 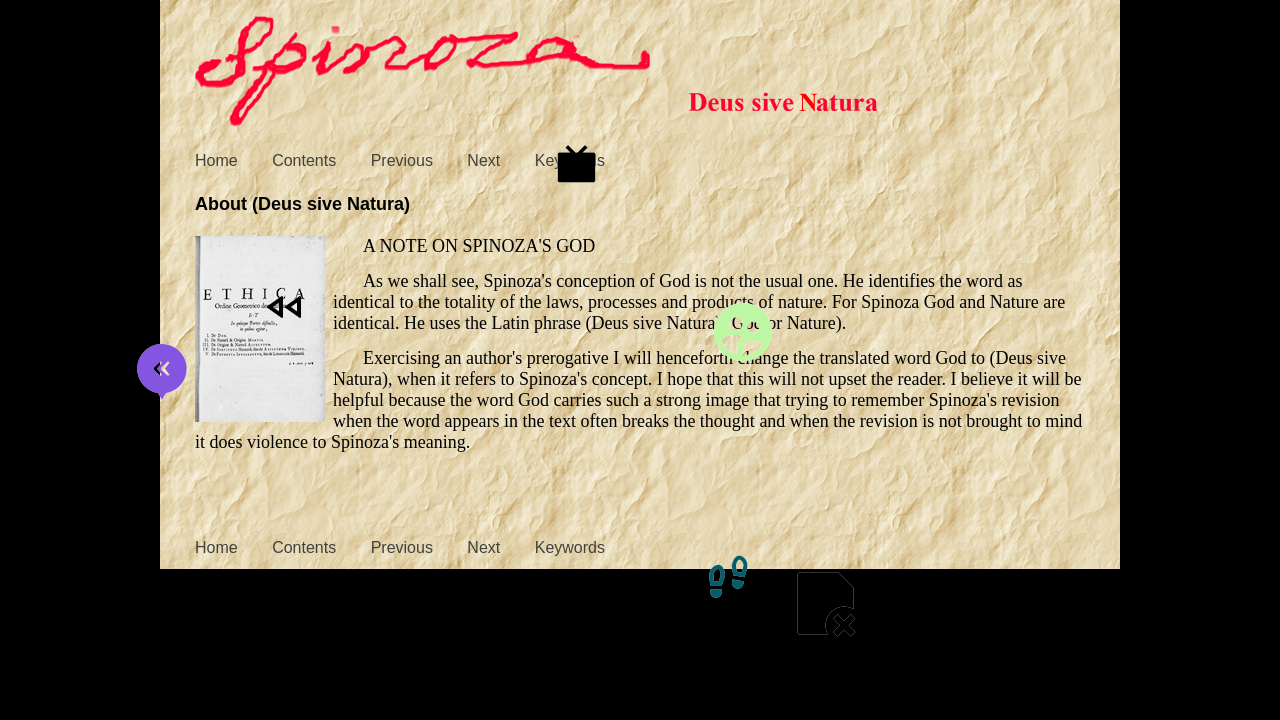 What do you see at coordinates (576, 165) in the screenshot?
I see `open tv or video streaming app` at bounding box center [576, 165].